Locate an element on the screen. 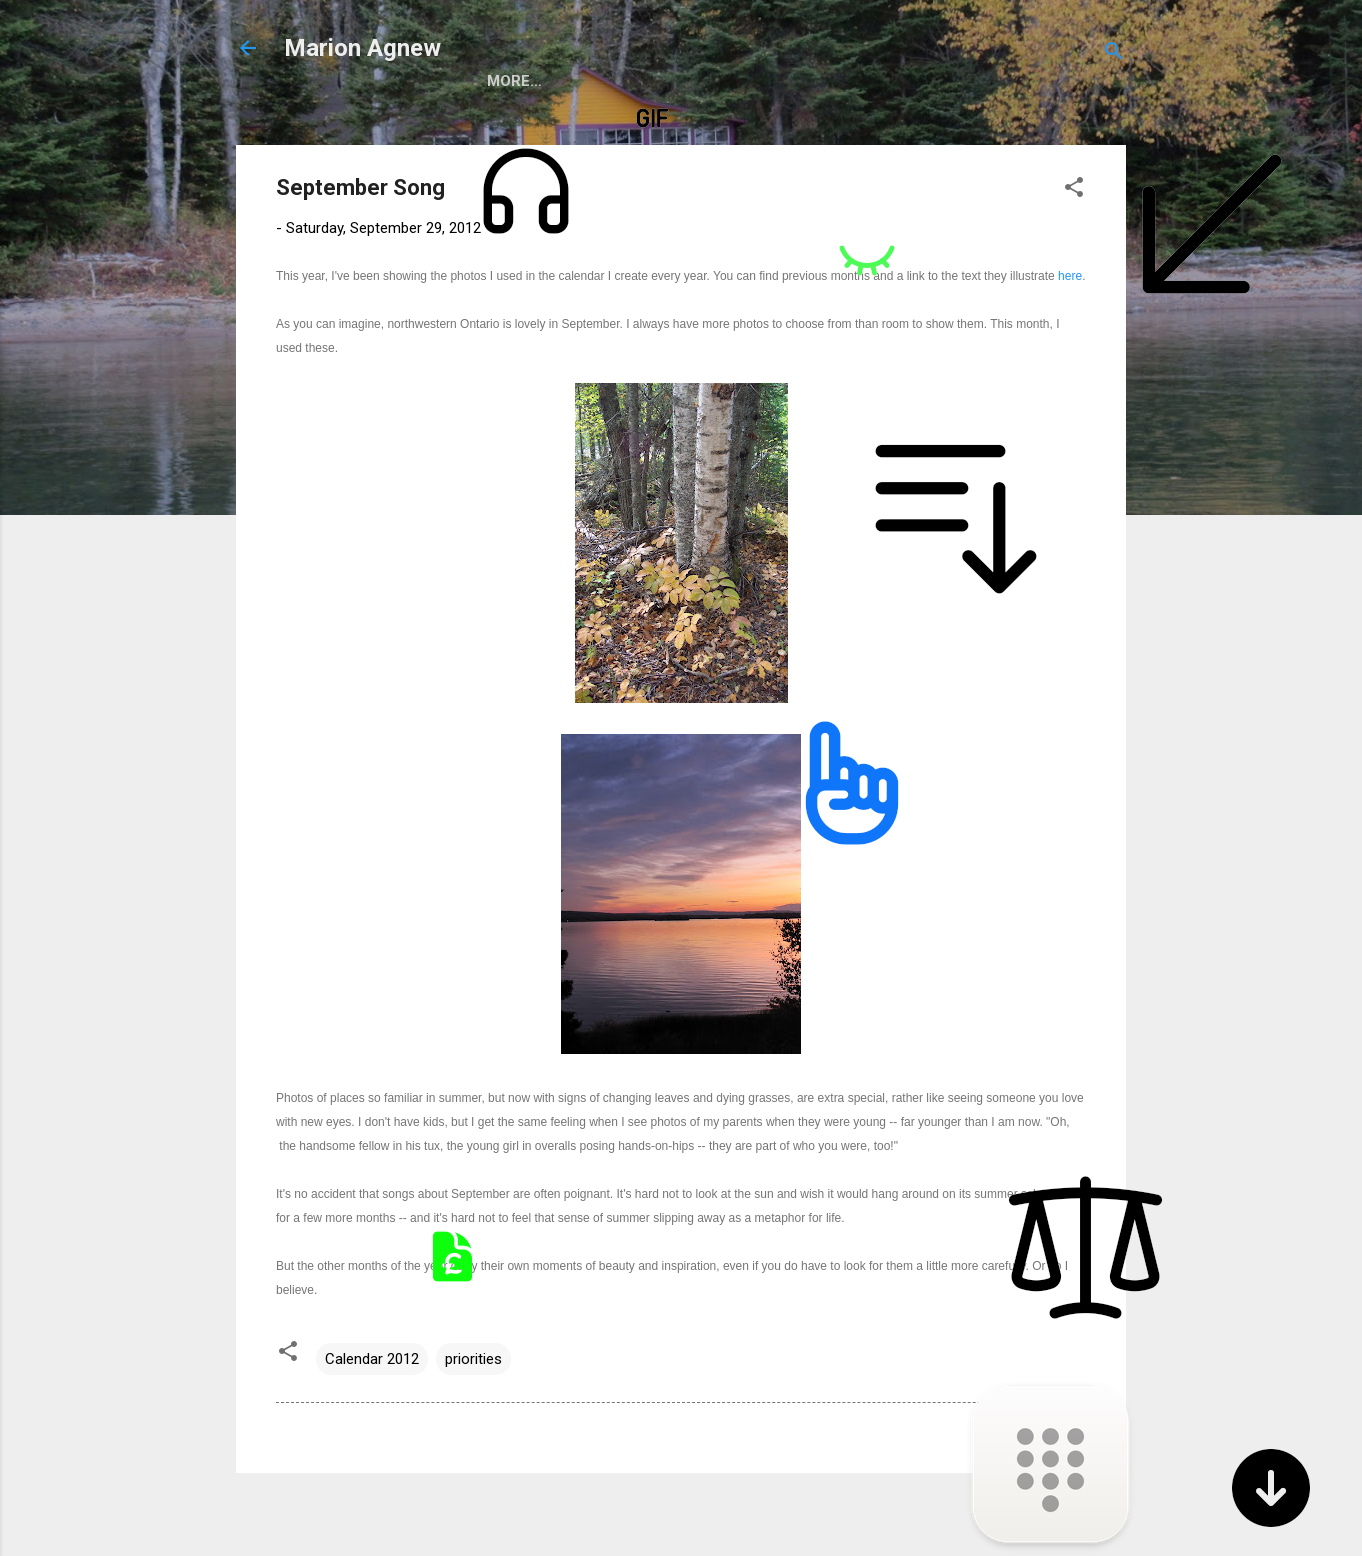 This screenshot has width=1362, height=1556. navigate to the bottom-left or previous item is located at coordinates (1212, 224).